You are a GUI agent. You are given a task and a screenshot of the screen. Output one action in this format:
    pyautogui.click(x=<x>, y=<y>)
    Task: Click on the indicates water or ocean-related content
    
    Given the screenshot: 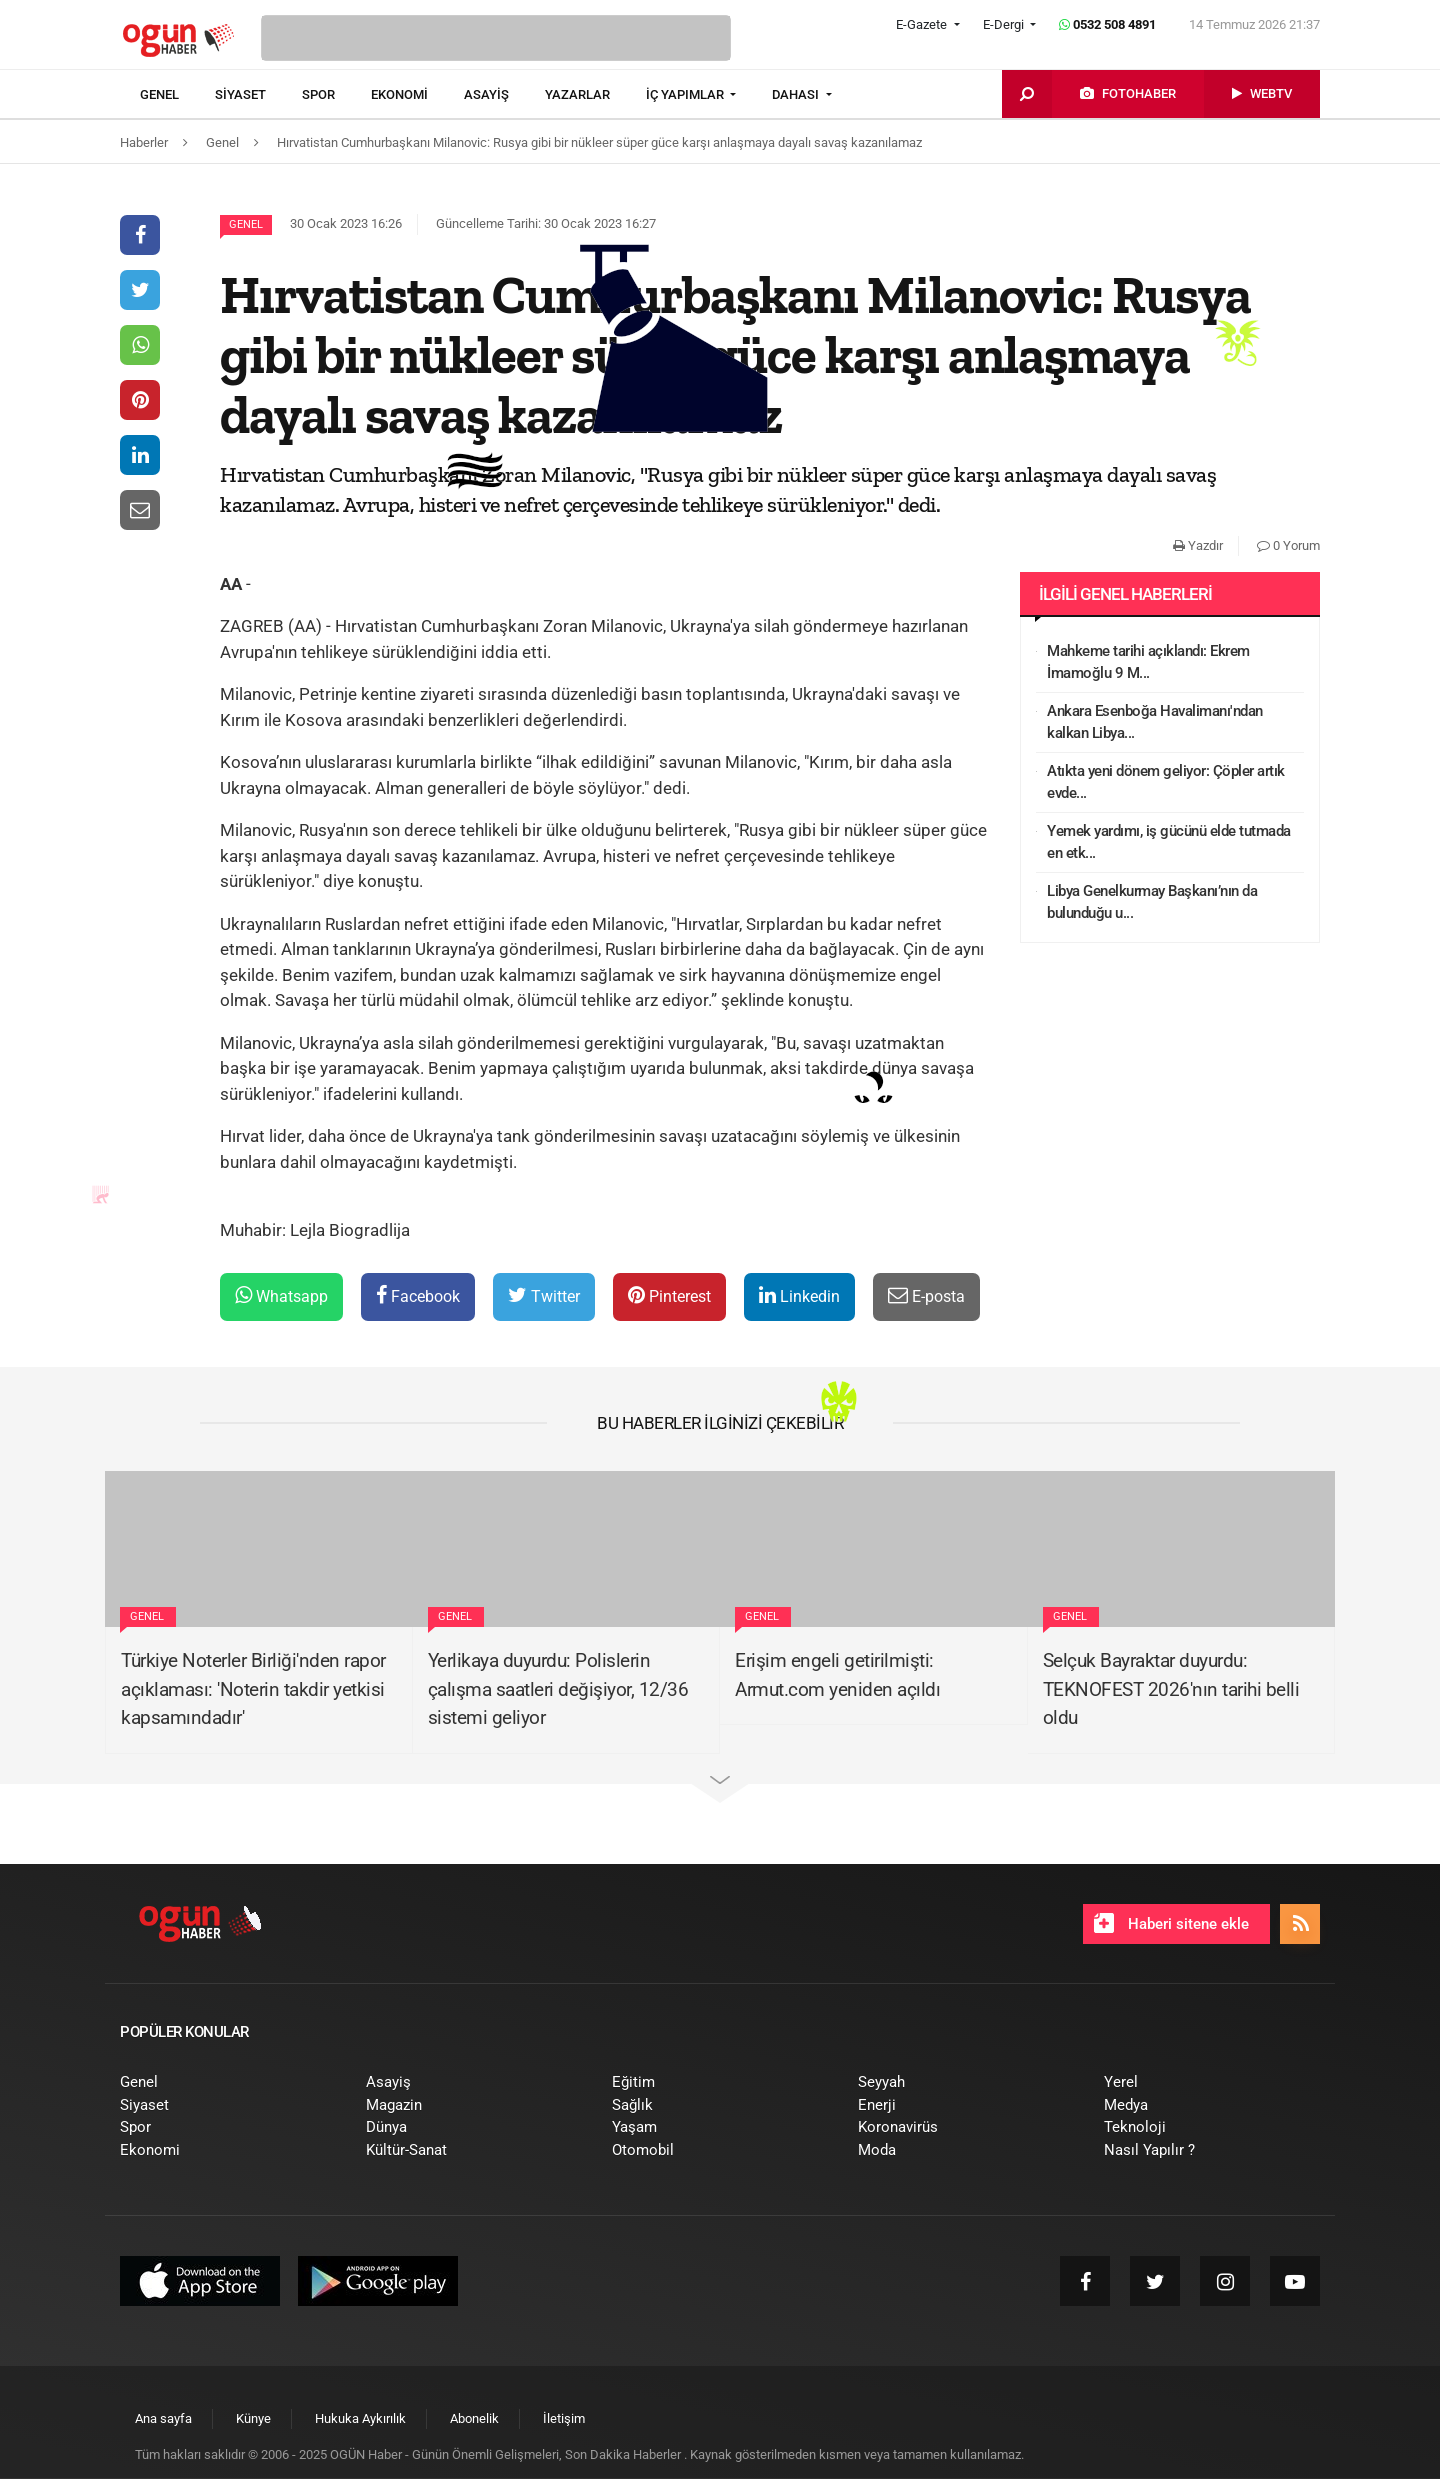 What is the action you would take?
    pyautogui.click(x=475, y=470)
    